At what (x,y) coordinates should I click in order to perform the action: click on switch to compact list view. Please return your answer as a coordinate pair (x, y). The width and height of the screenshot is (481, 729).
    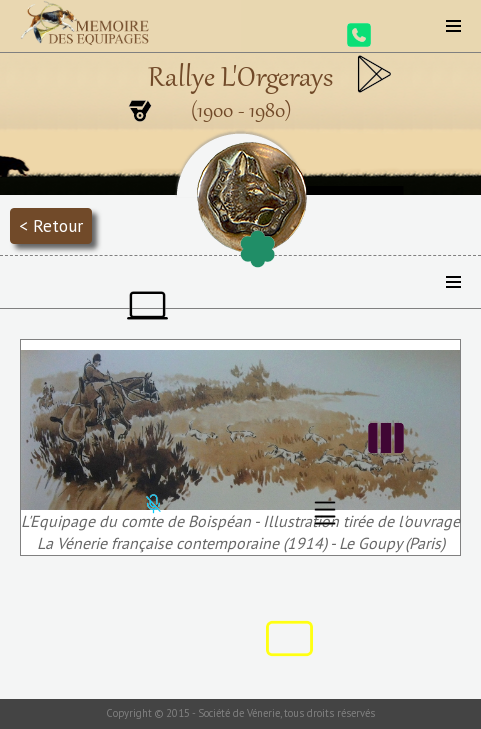
    Looking at the image, I should click on (325, 513).